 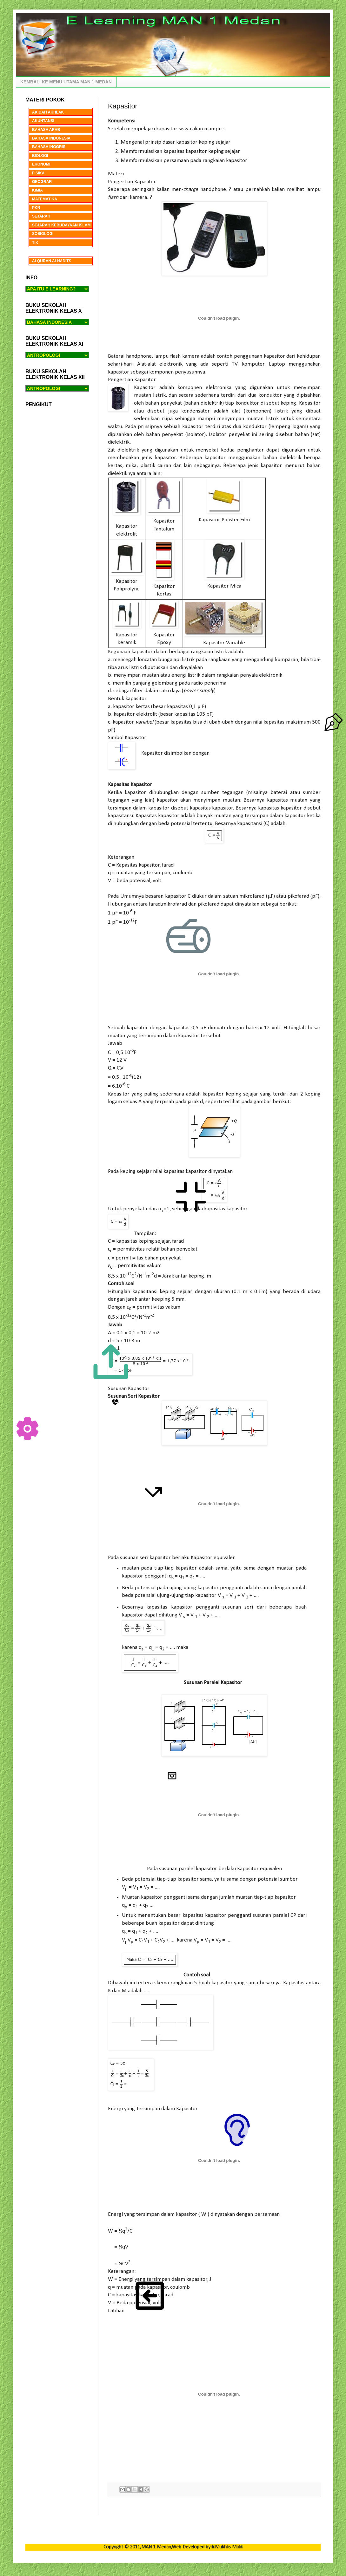 I want to click on reply to a message or forward content, so click(x=153, y=1491).